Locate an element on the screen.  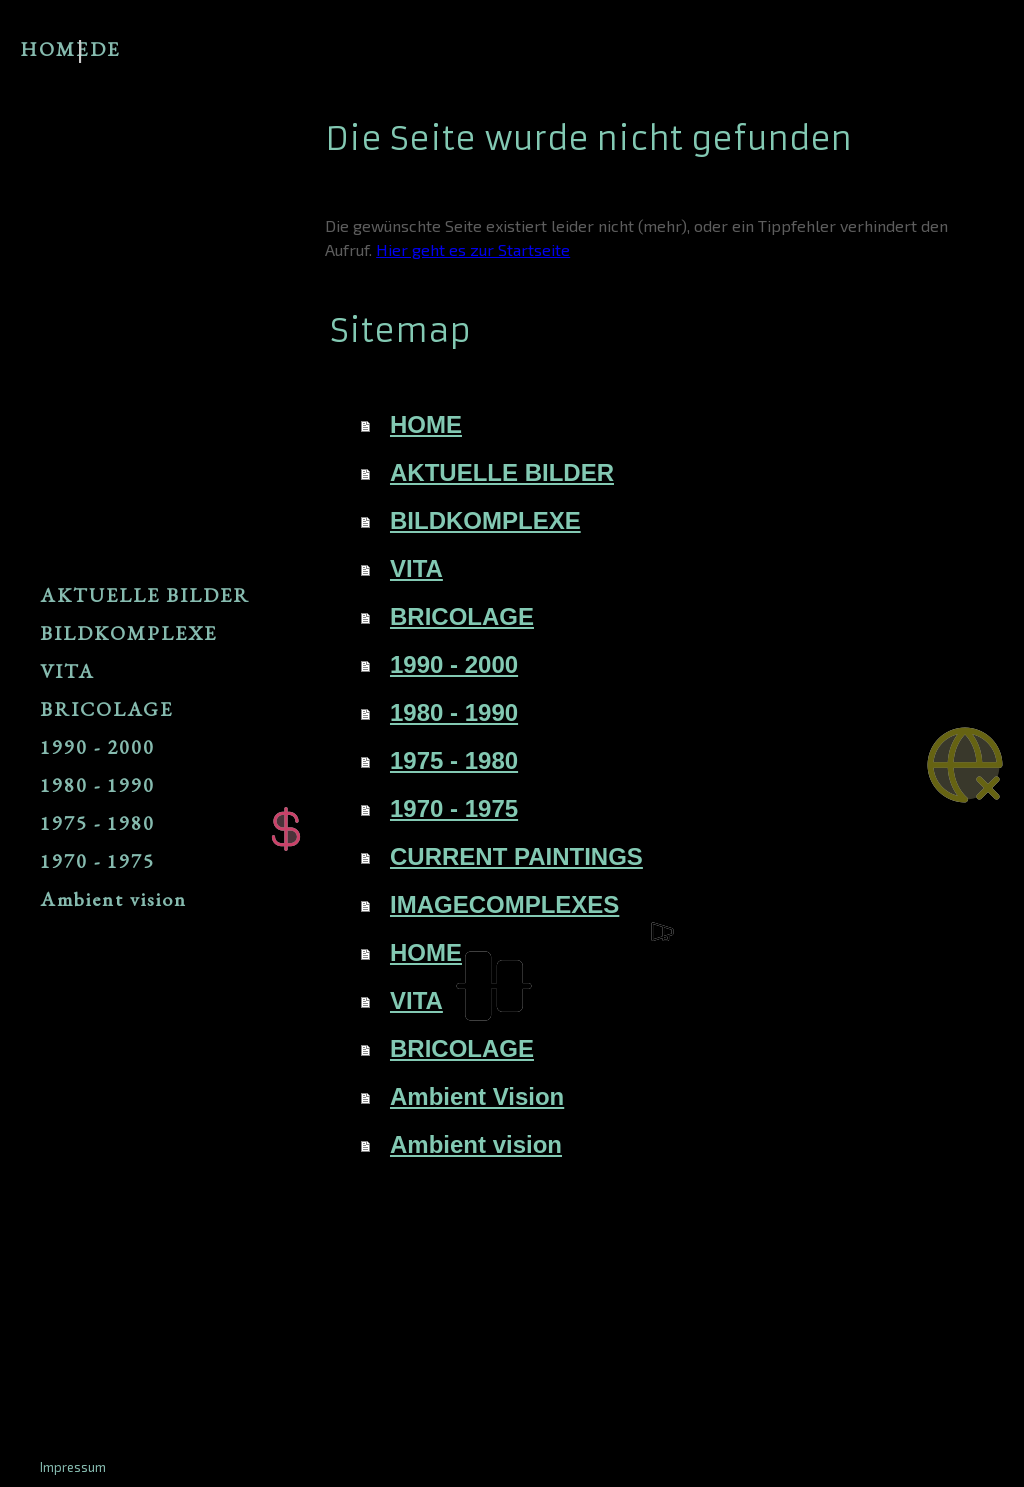
align selected objects to vertical center is located at coordinates (494, 986).